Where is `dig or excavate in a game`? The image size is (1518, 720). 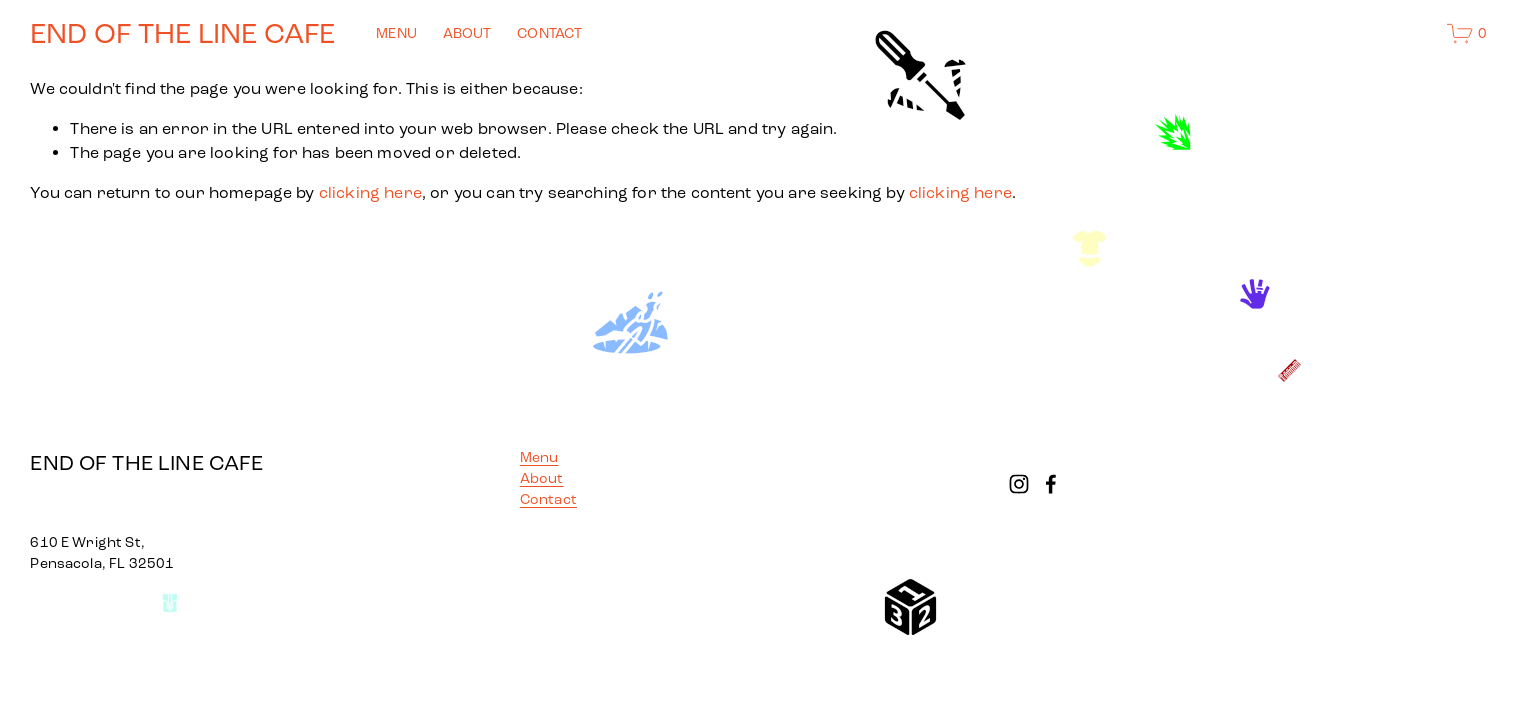 dig or excavate in a game is located at coordinates (630, 322).